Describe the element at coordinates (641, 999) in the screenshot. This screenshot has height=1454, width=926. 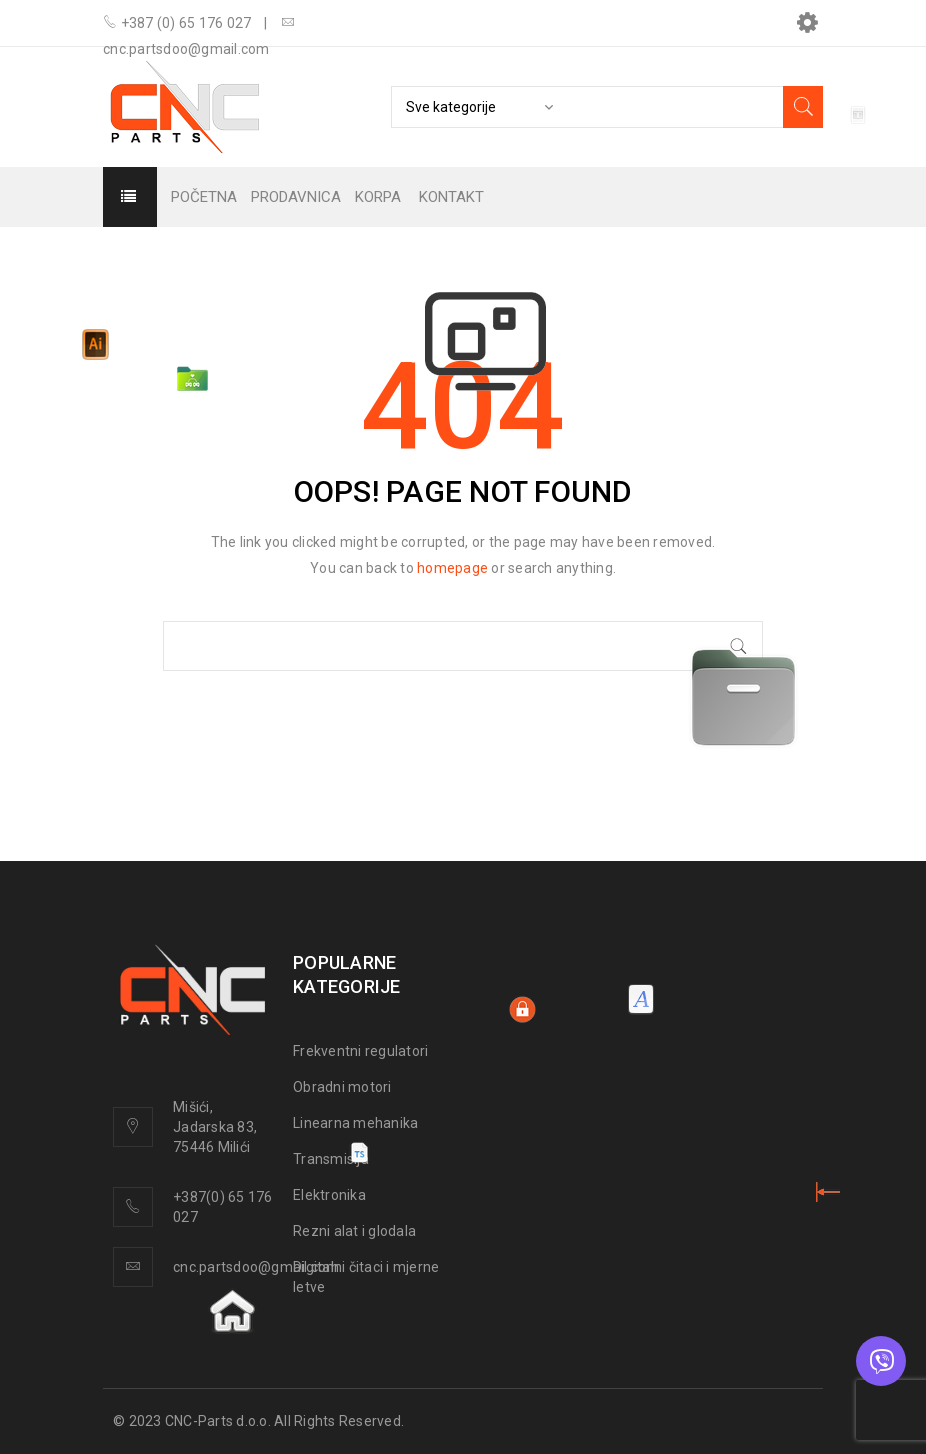
I see `a font file type indicator` at that location.